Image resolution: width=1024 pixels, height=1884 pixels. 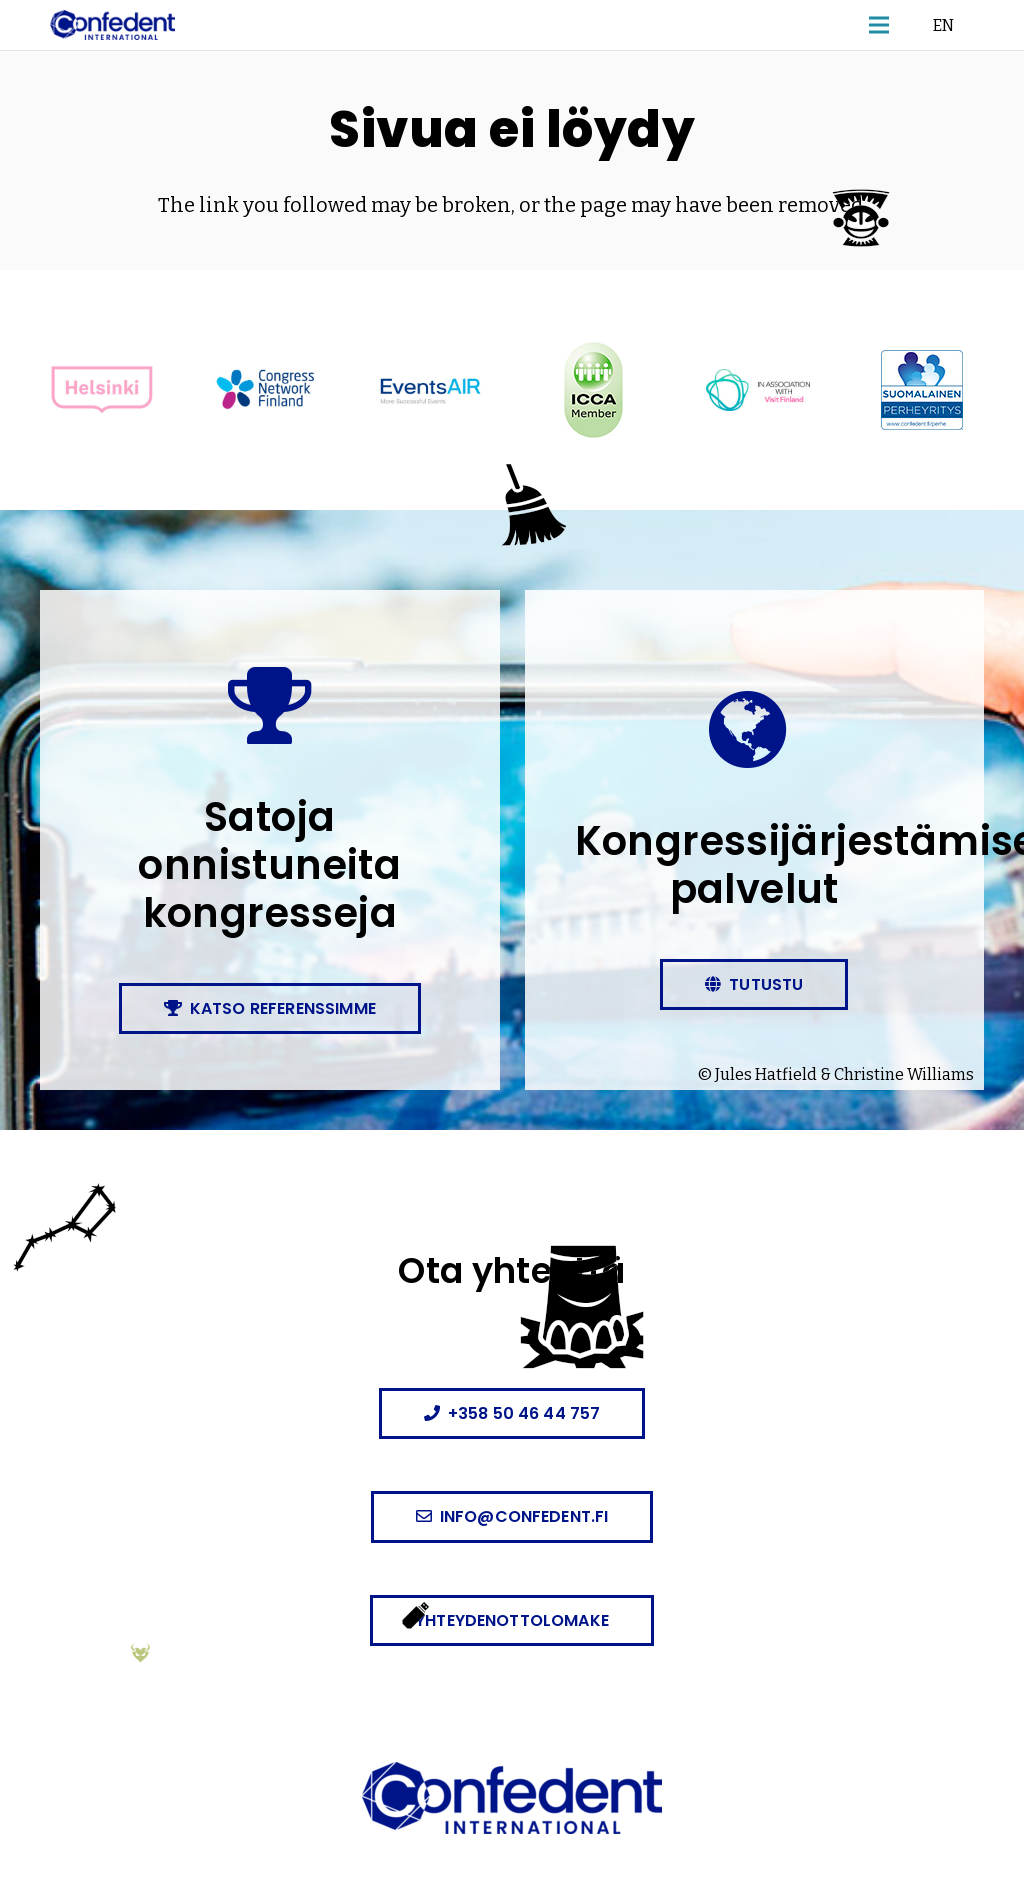 What do you see at coordinates (861, 218) in the screenshot?
I see `decorative tribal or aztec-themed game badge` at bounding box center [861, 218].